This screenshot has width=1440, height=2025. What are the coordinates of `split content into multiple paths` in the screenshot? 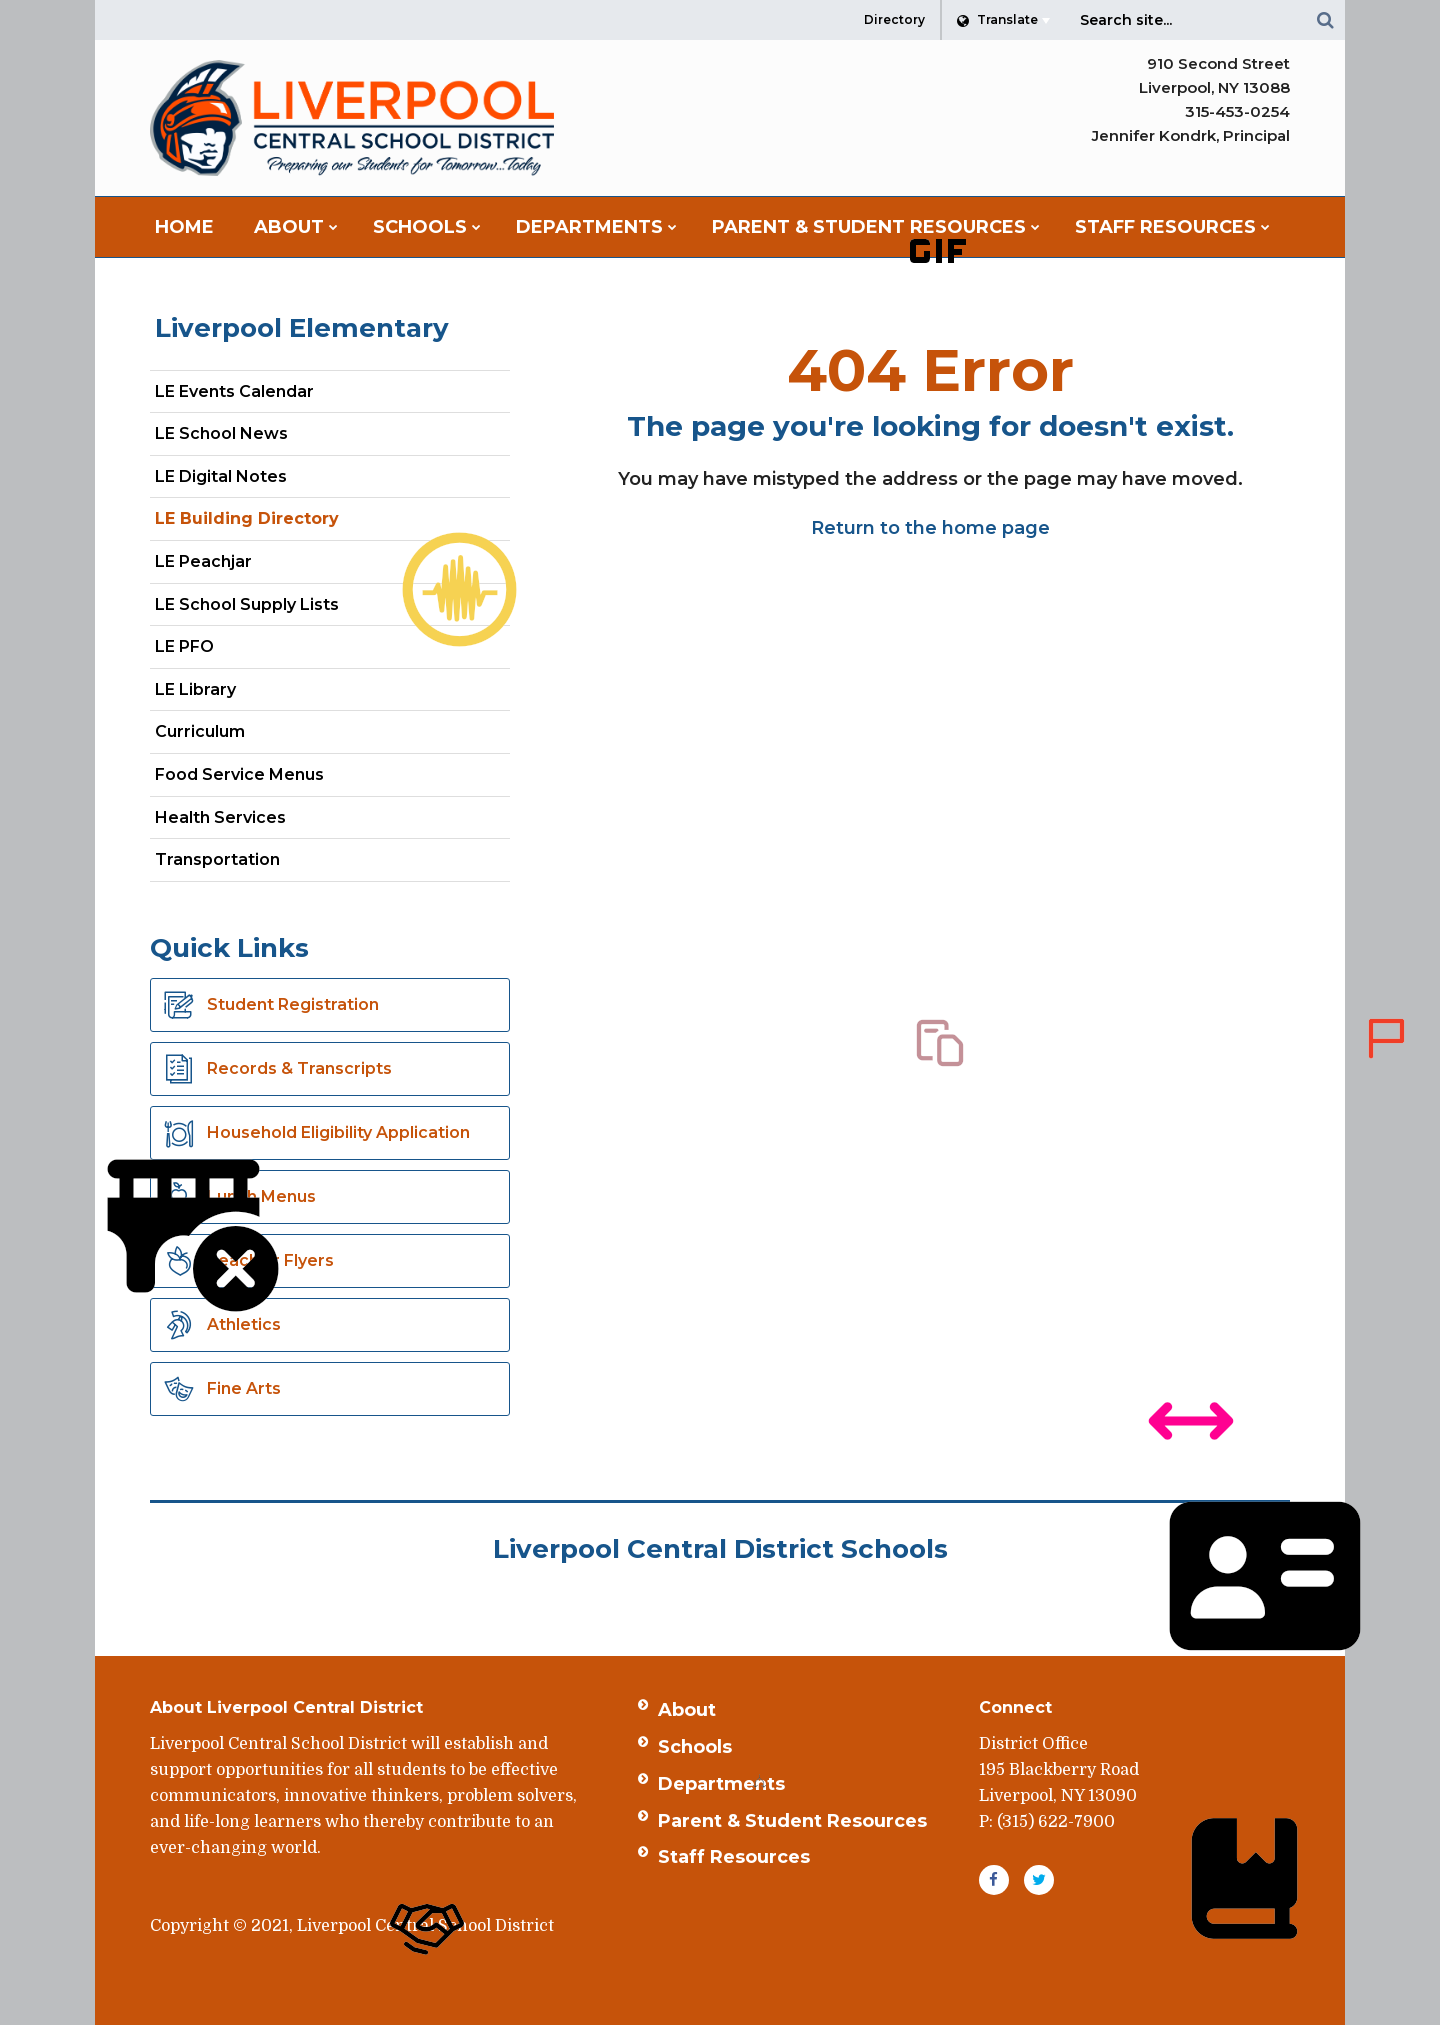 It's located at (759, 1781).